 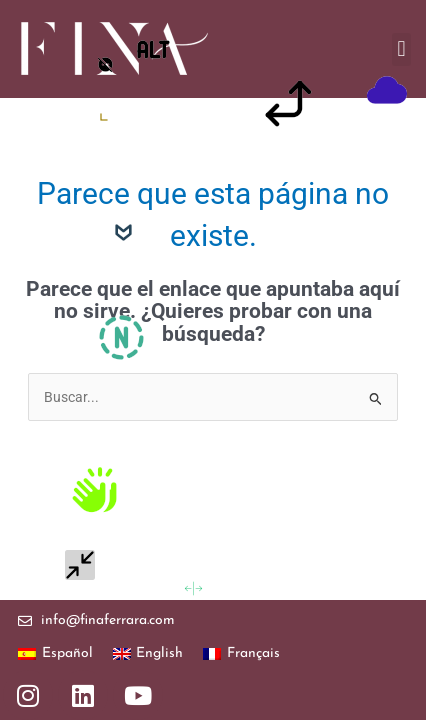 What do you see at coordinates (288, 103) in the screenshot?
I see `move content to upper left corner` at bounding box center [288, 103].